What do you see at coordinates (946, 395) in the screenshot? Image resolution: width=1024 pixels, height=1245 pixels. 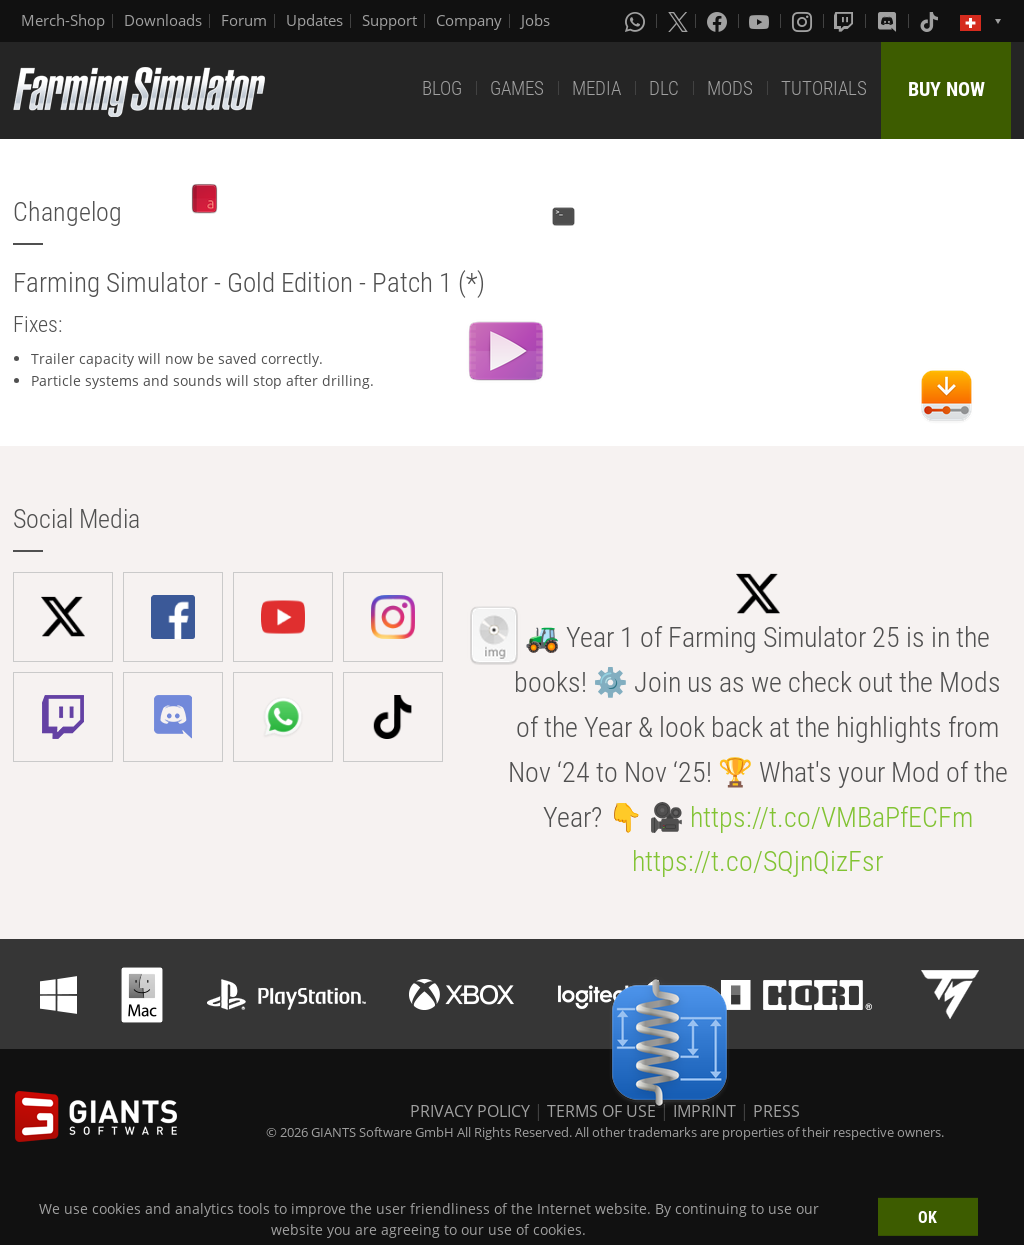 I see `open ubiquity installer application` at bounding box center [946, 395].